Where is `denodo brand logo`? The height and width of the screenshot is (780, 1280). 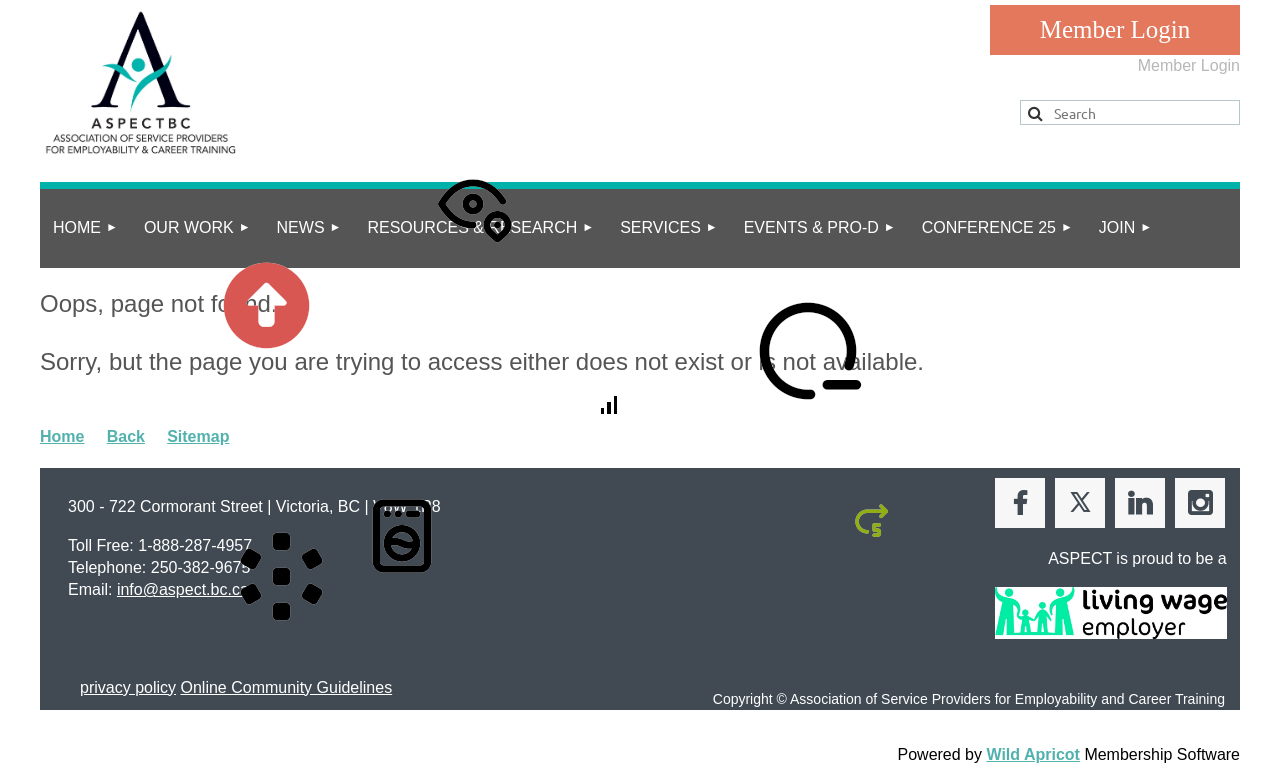 denodo brand logo is located at coordinates (281, 576).